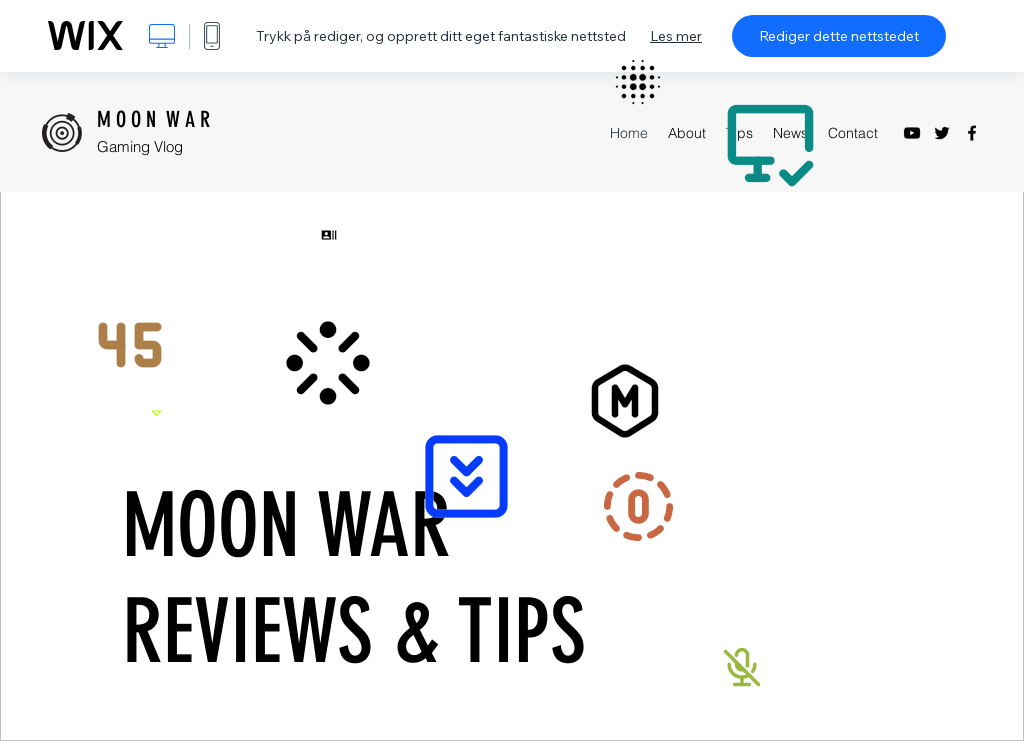  I want to click on device successfully connected, so click(770, 143).